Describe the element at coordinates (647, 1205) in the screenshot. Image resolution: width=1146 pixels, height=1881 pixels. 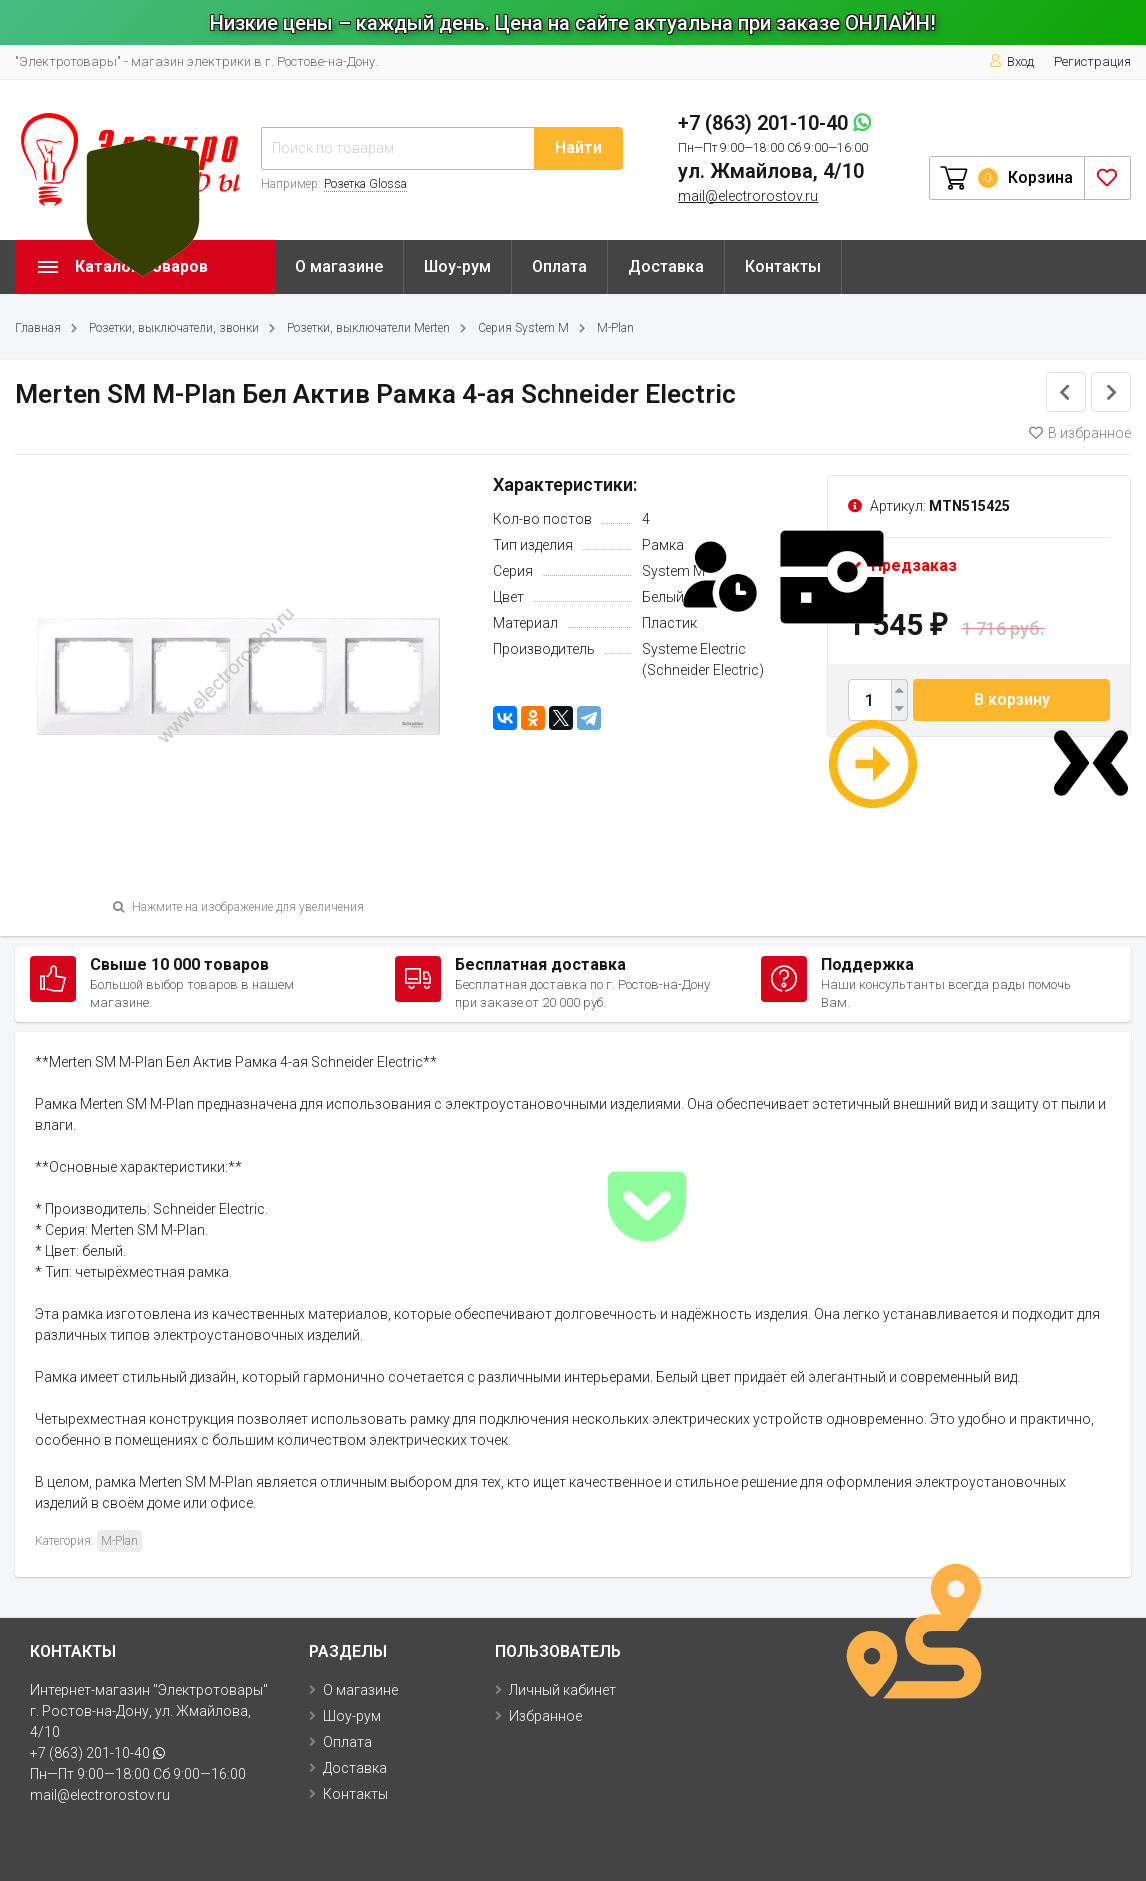
I see `save to Pocket` at that location.